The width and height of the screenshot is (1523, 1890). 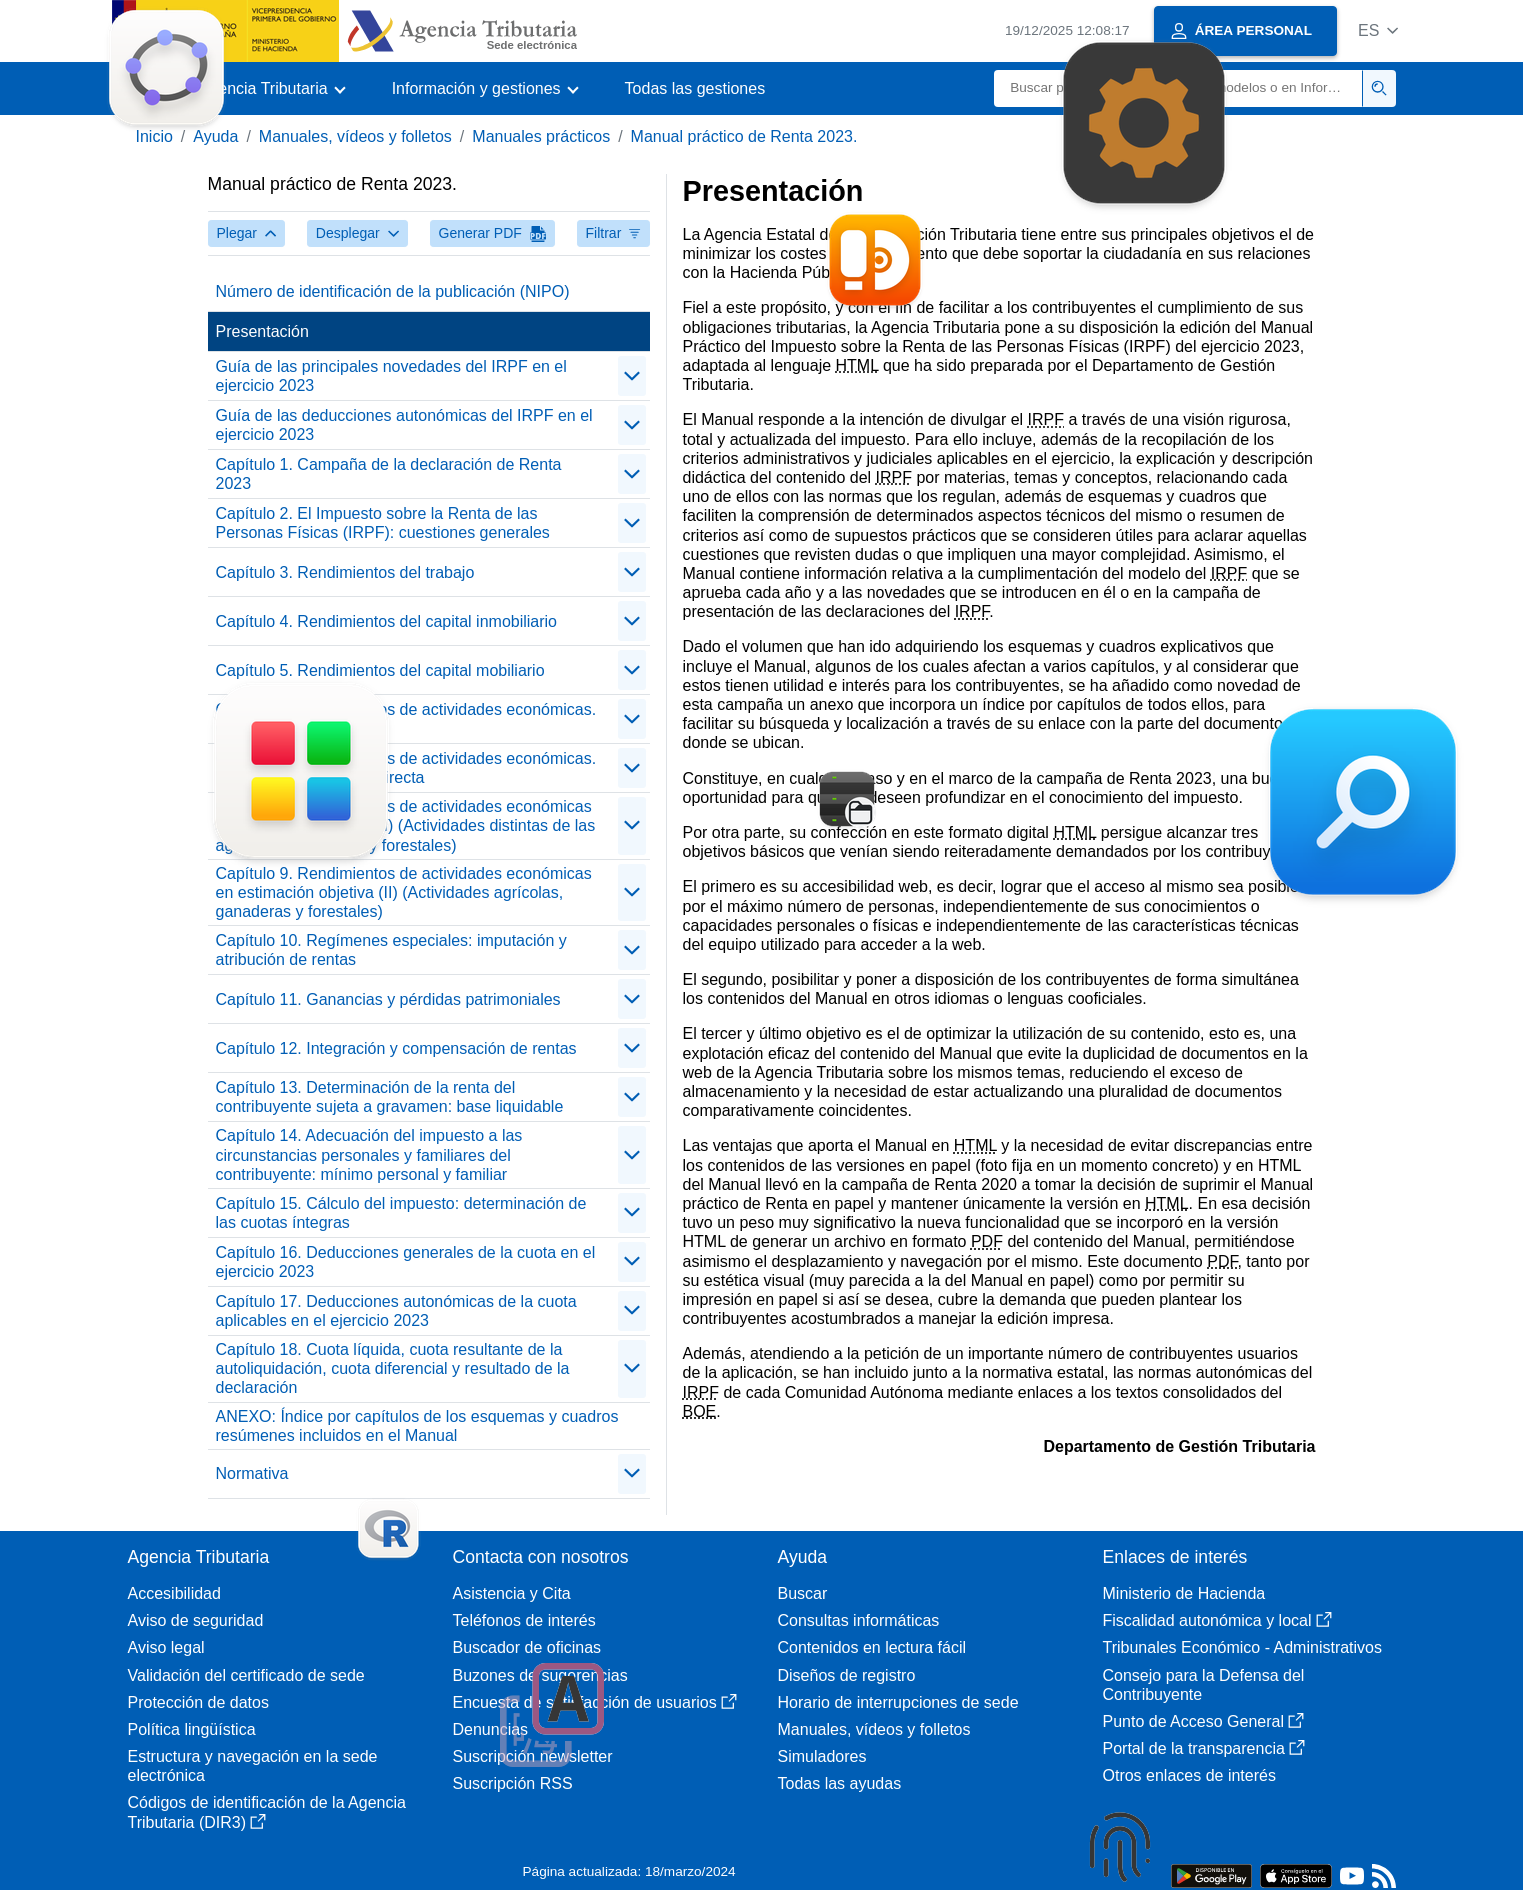 I want to click on access language and region settings, so click(x=552, y=1715).